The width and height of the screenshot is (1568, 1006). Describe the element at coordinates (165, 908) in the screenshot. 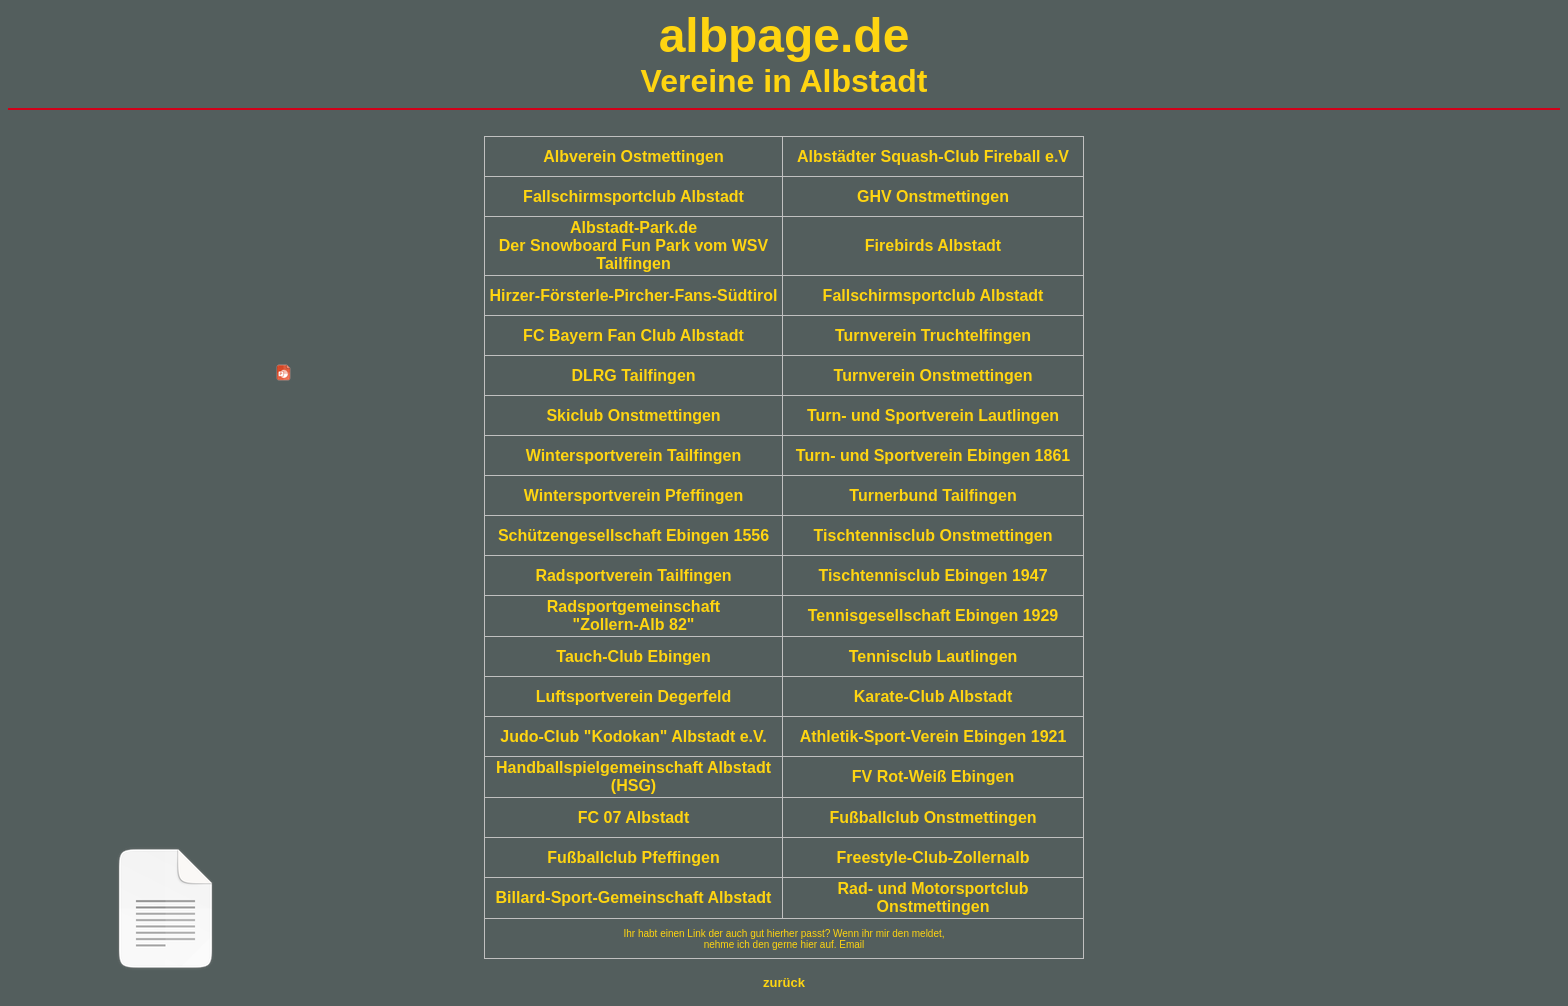

I see `open a text file` at that location.